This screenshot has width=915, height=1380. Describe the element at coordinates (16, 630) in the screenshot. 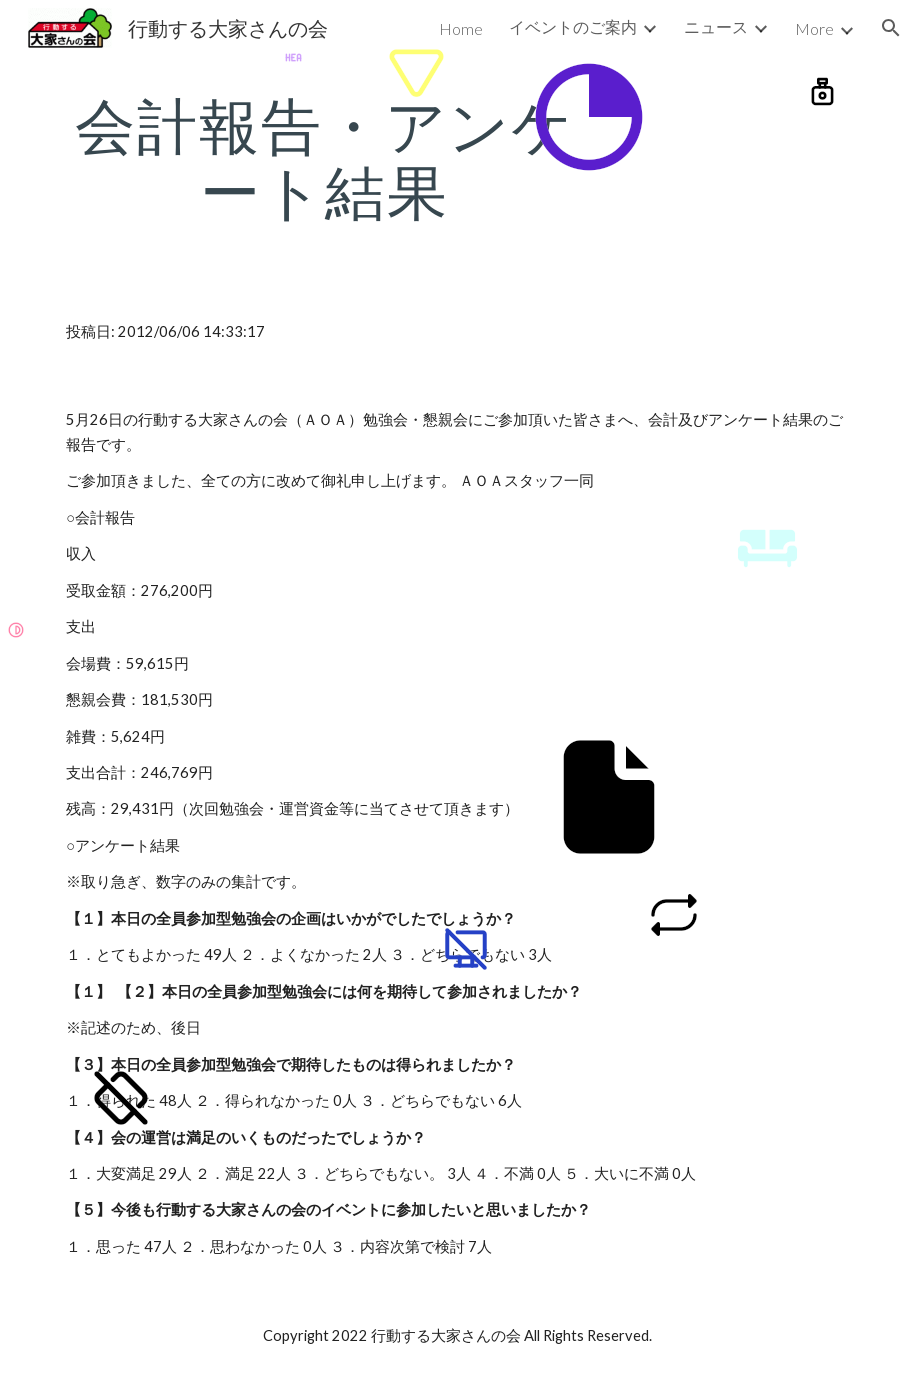

I see `adjust display contrast settings` at that location.